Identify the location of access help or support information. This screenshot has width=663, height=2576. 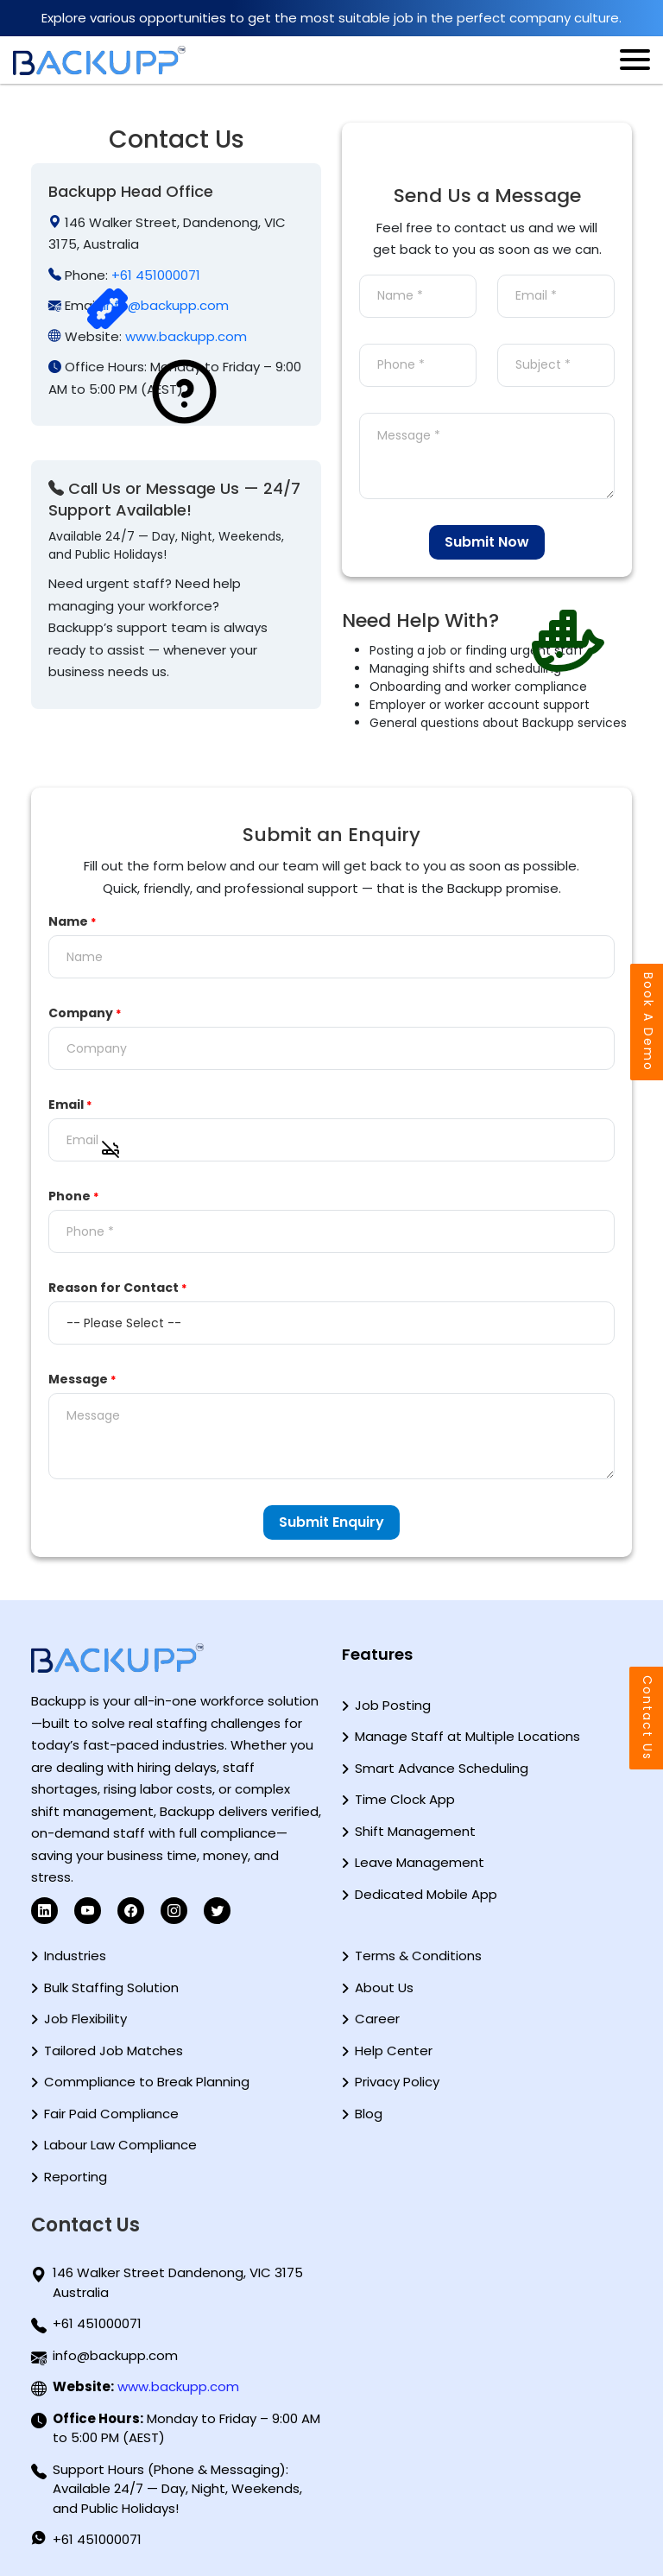
(184, 391).